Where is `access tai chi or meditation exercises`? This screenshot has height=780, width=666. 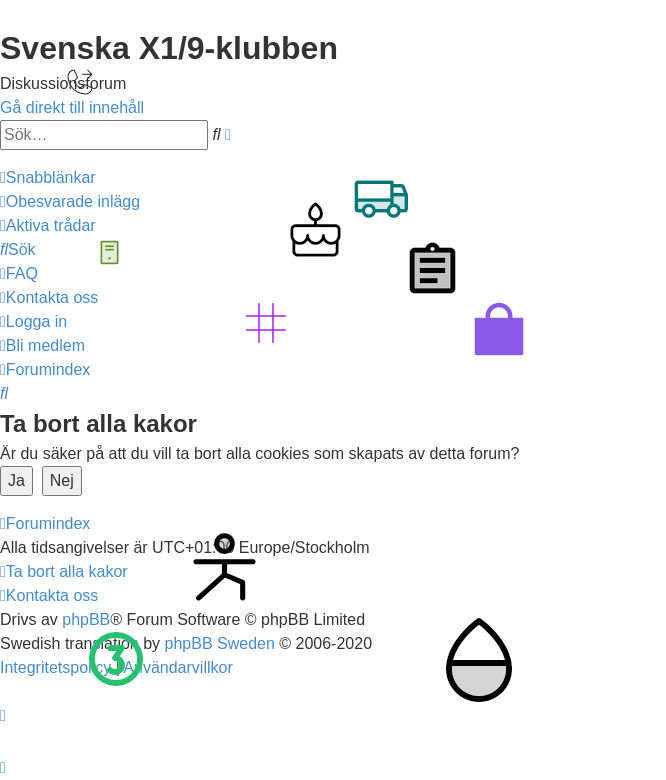 access tai chi or meditation exercises is located at coordinates (224, 569).